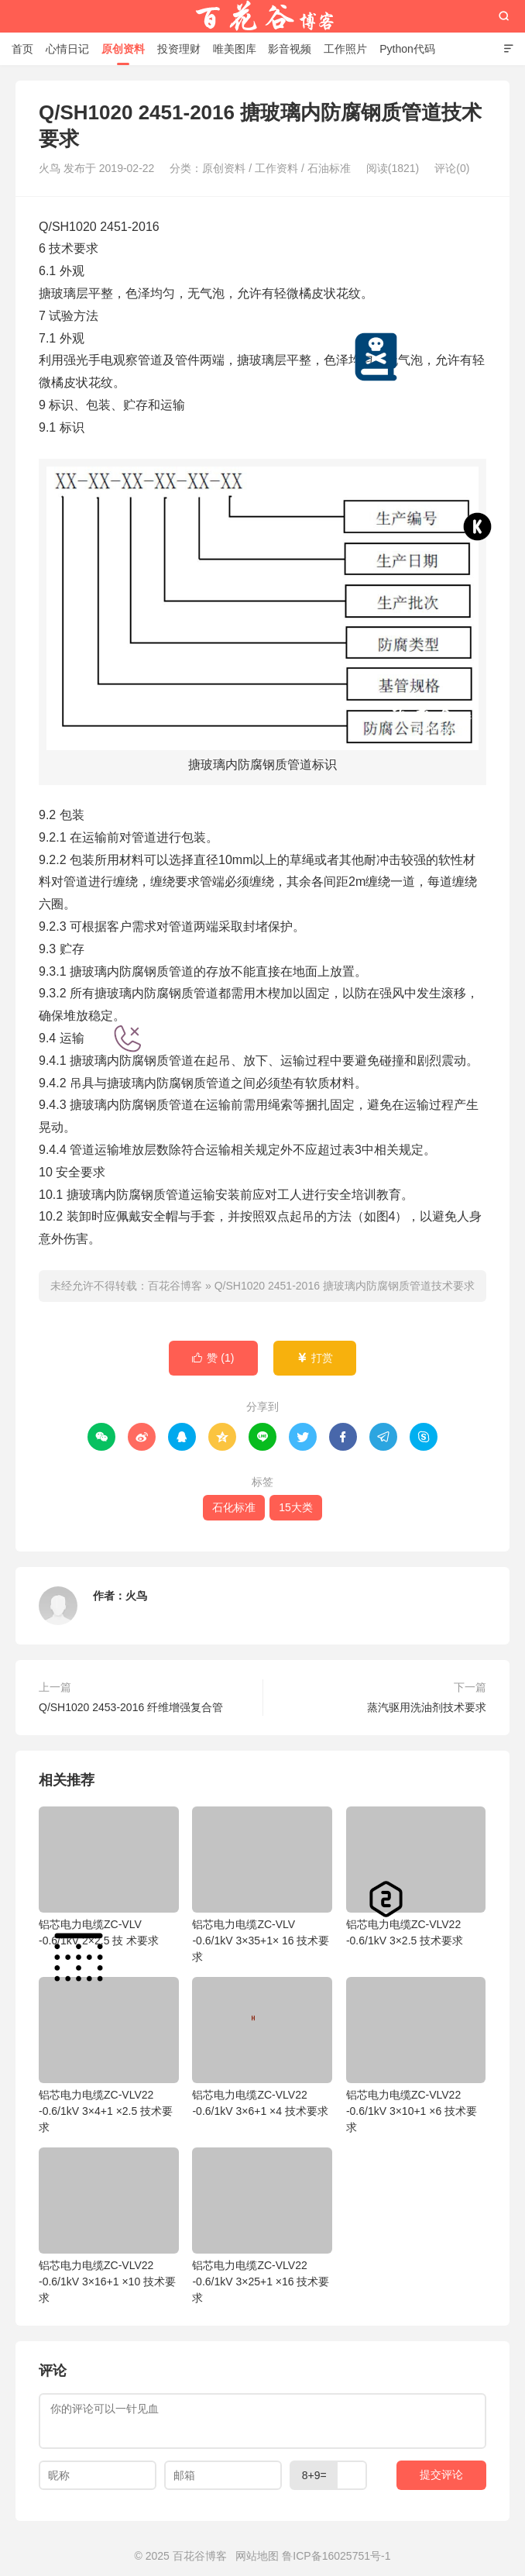  Describe the element at coordinates (386, 1899) in the screenshot. I see `step 2 in a multi-step process` at that location.